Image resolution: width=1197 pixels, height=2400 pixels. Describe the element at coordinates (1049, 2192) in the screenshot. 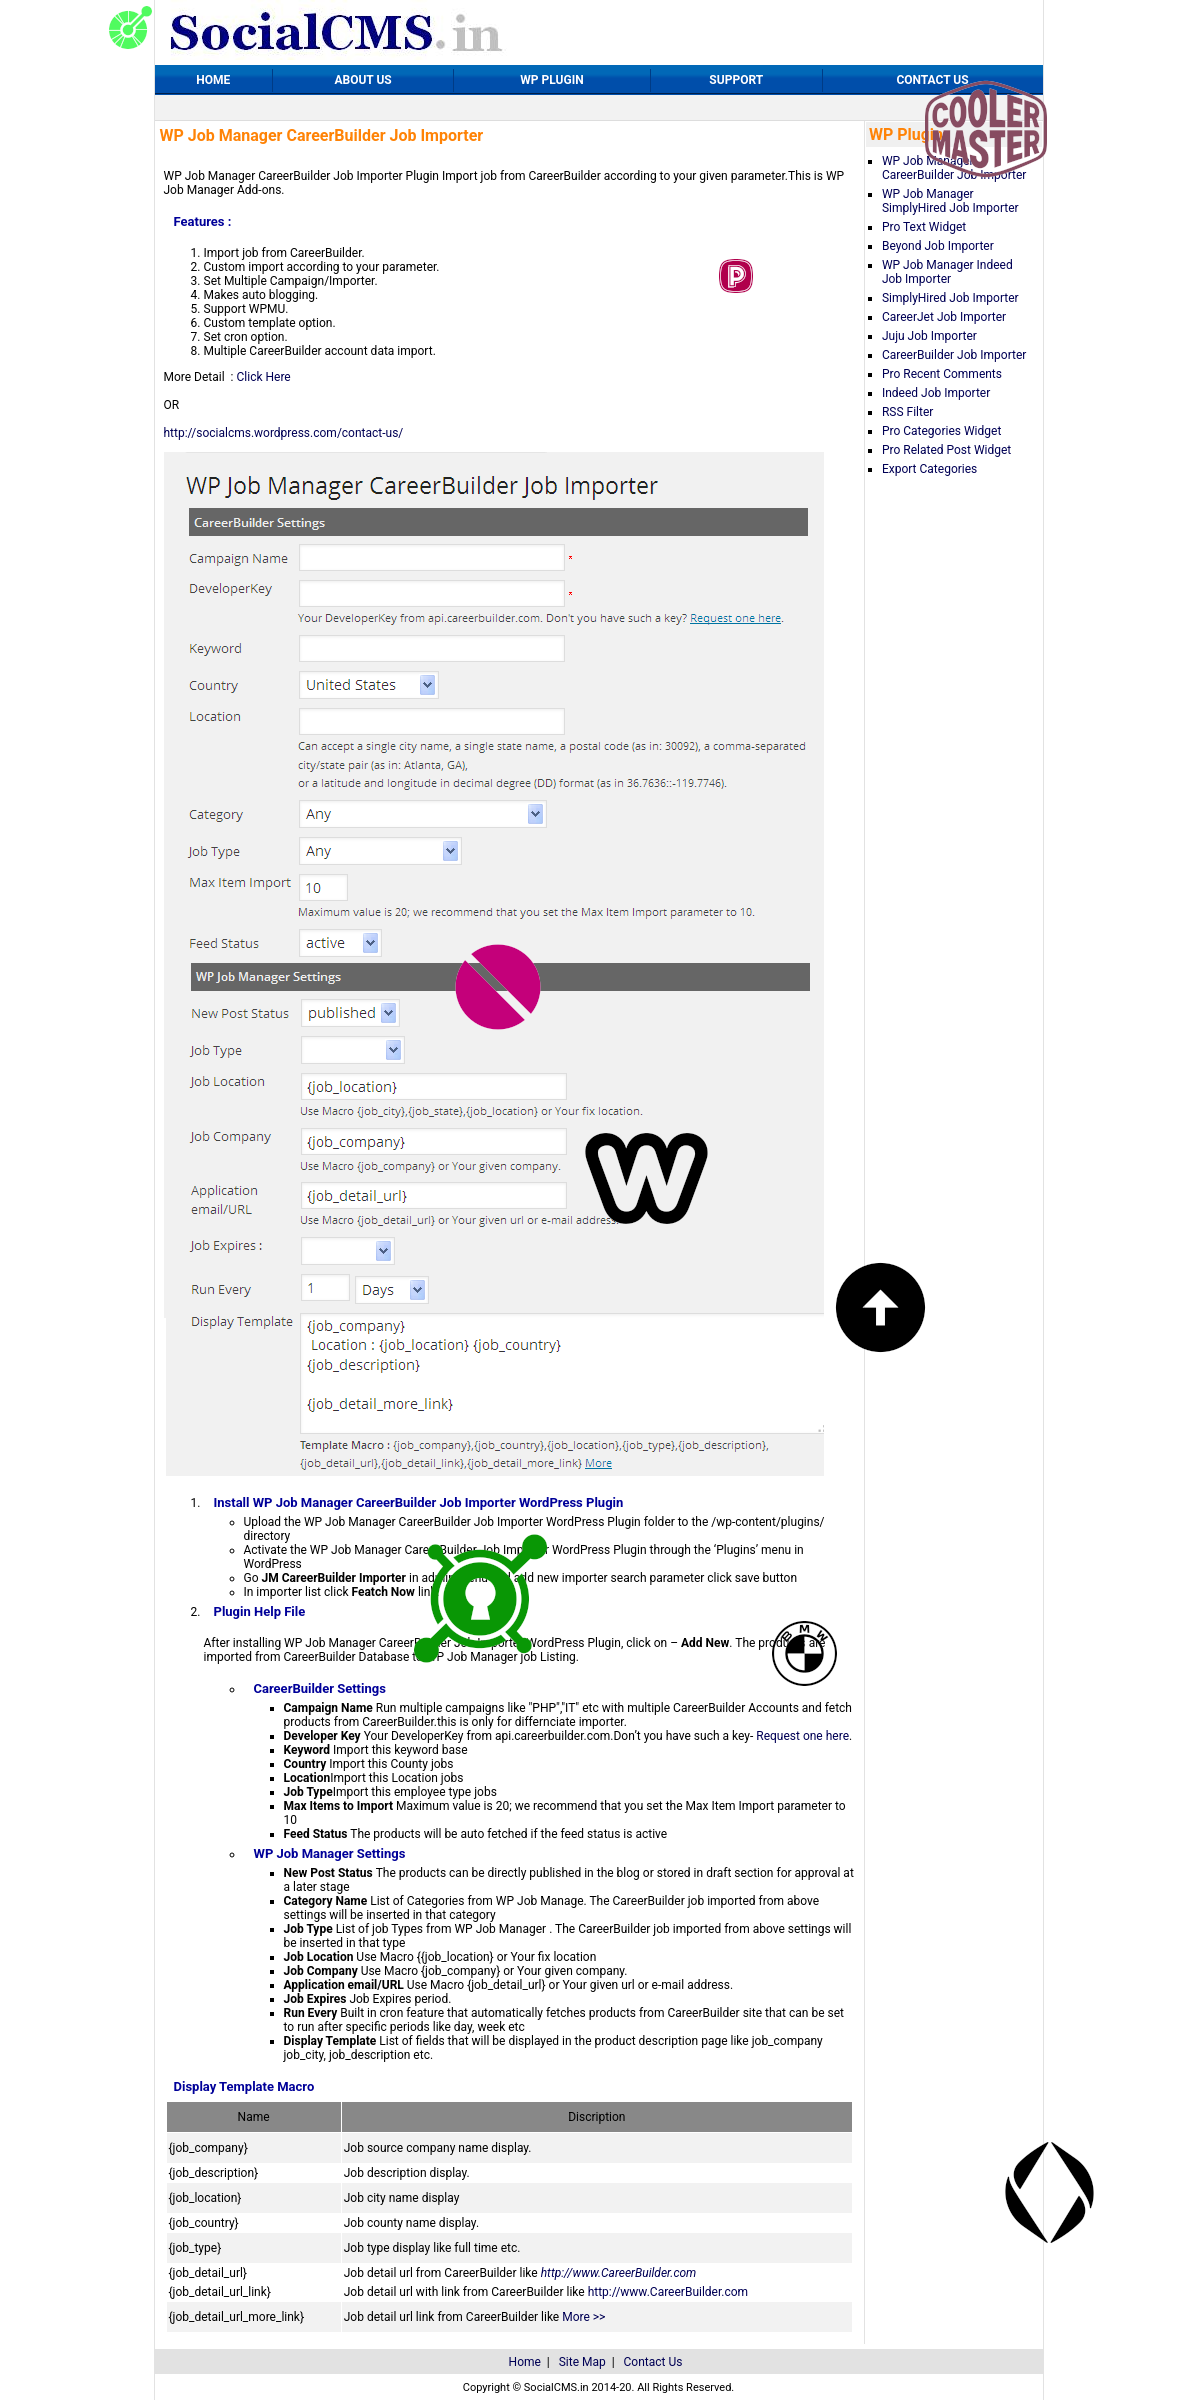

I see `ethereum name service (ENS) logo` at that location.